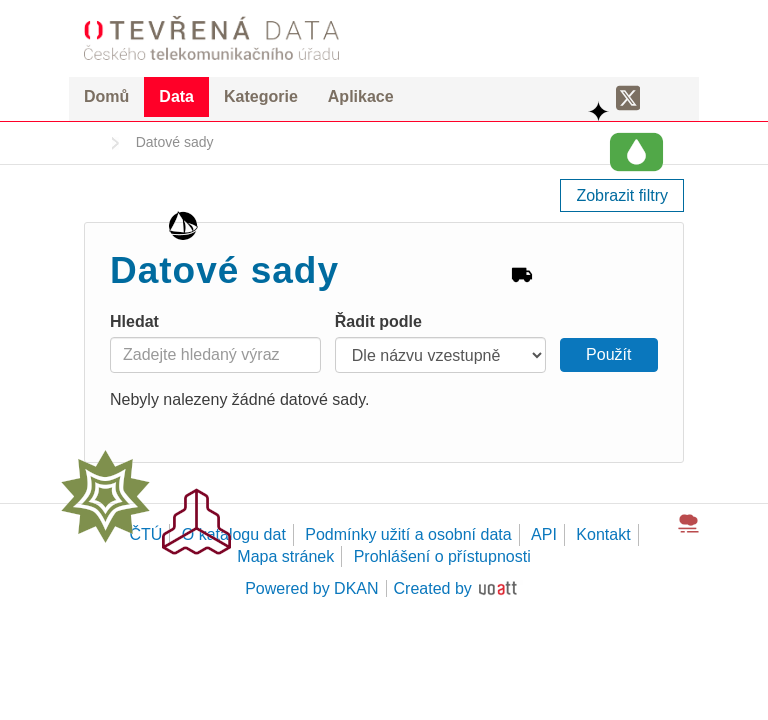 The height and width of the screenshot is (720, 768). I want to click on open wolfram mathematica application, so click(105, 496).